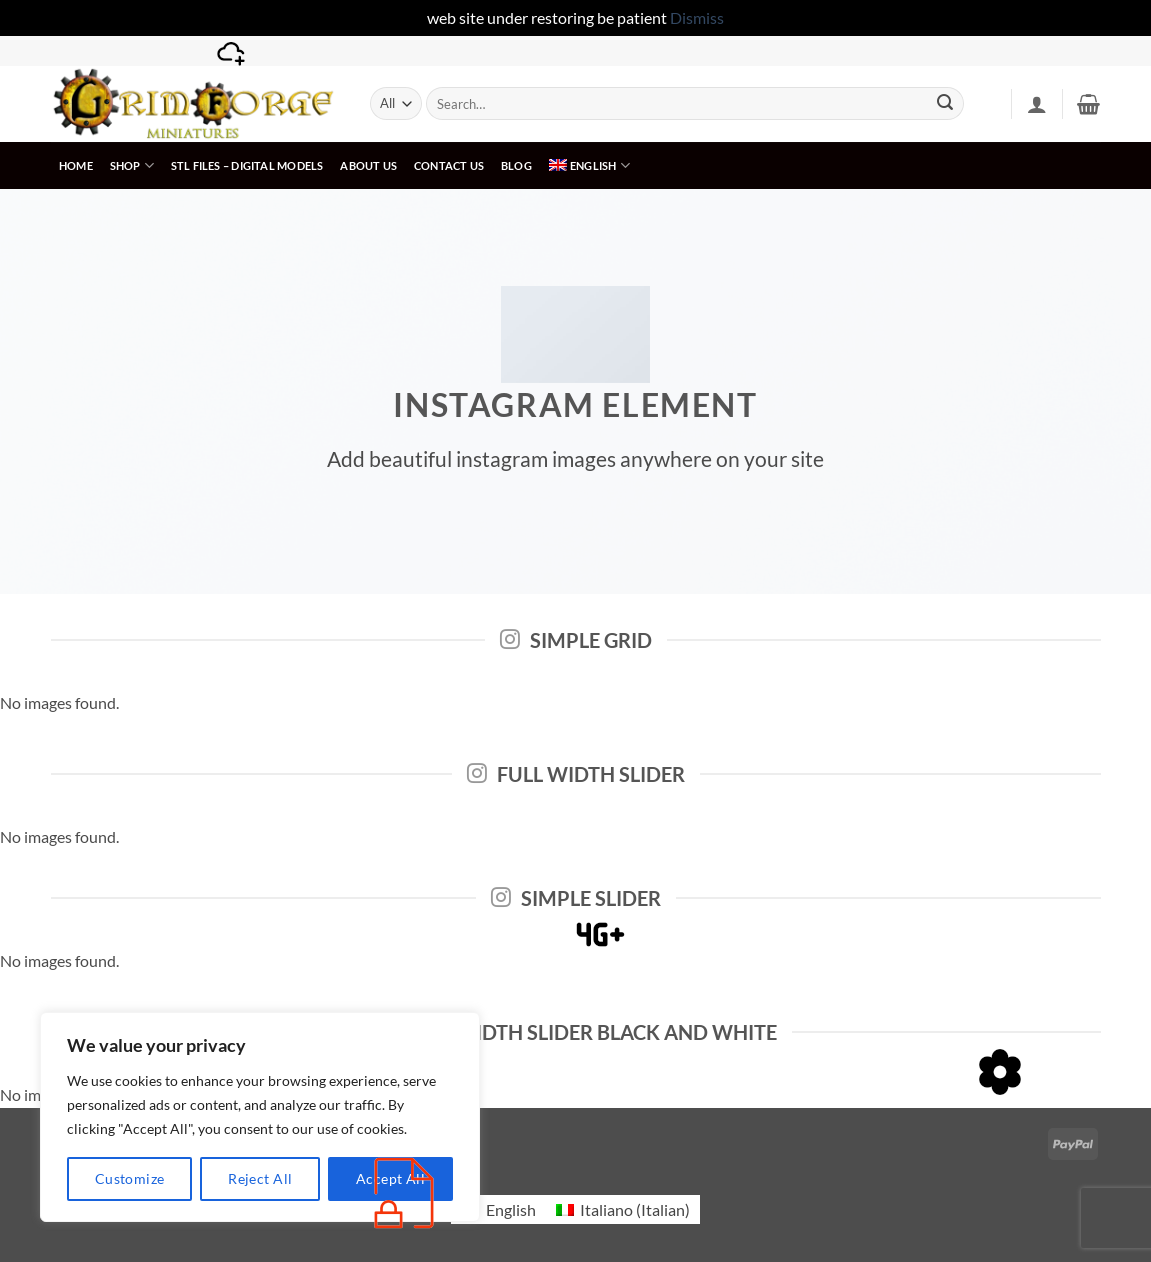  Describe the element at coordinates (1000, 1072) in the screenshot. I see `access garden or plant-related features` at that location.